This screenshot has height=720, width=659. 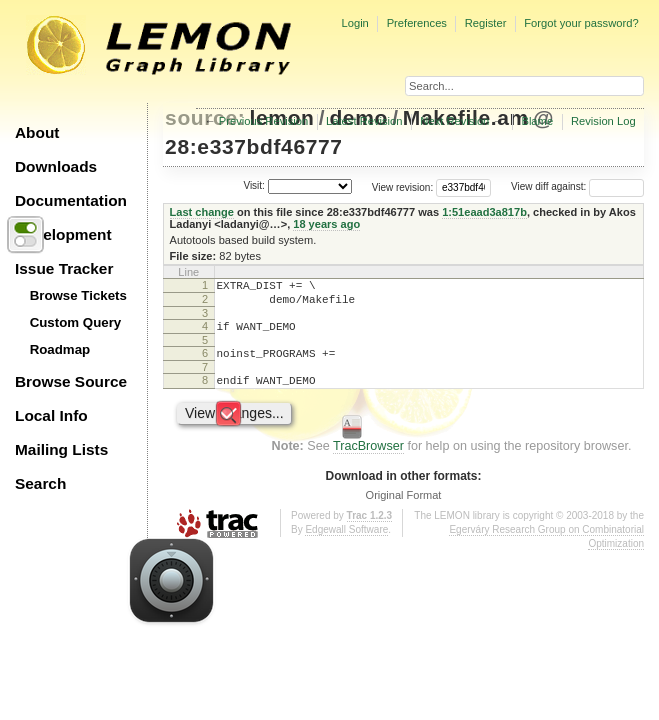 I want to click on open document scanner app, so click(x=352, y=427).